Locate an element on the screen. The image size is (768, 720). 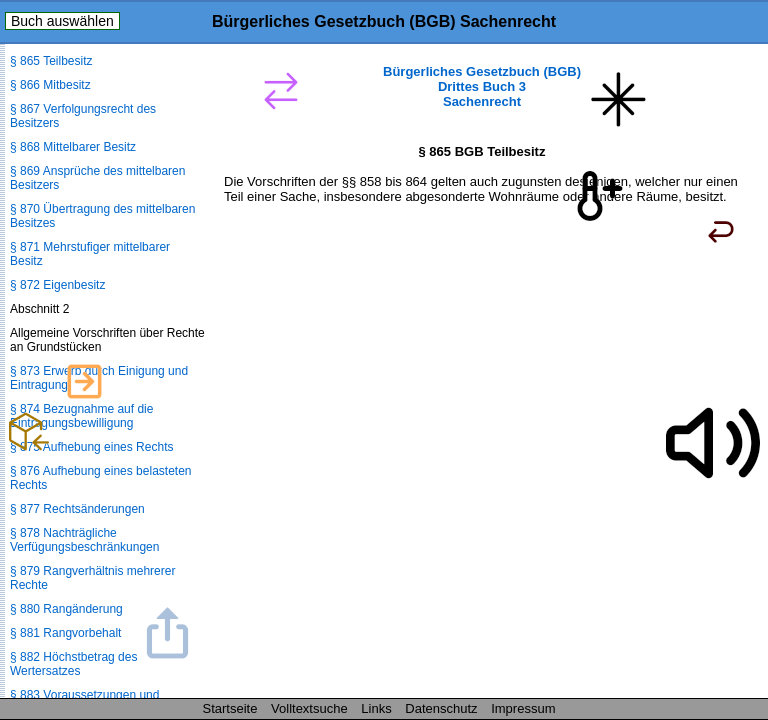
increase temperature setting is located at coordinates (595, 196).